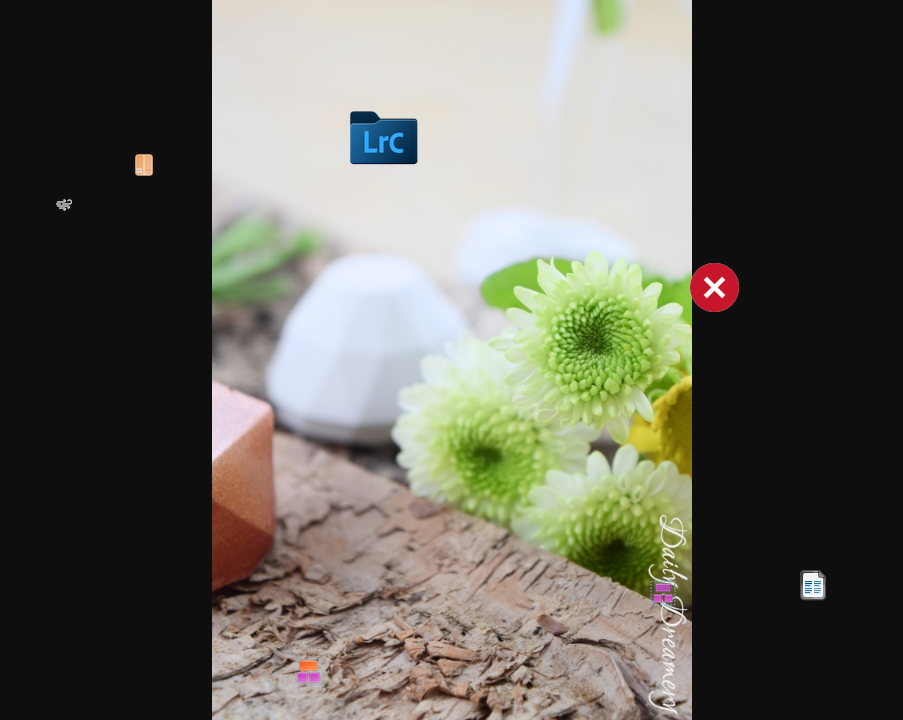  What do you see at coordinates (64, 205) in the screenshot?
I see `indicates windy weather conditions` at bounding box center [64, 205].